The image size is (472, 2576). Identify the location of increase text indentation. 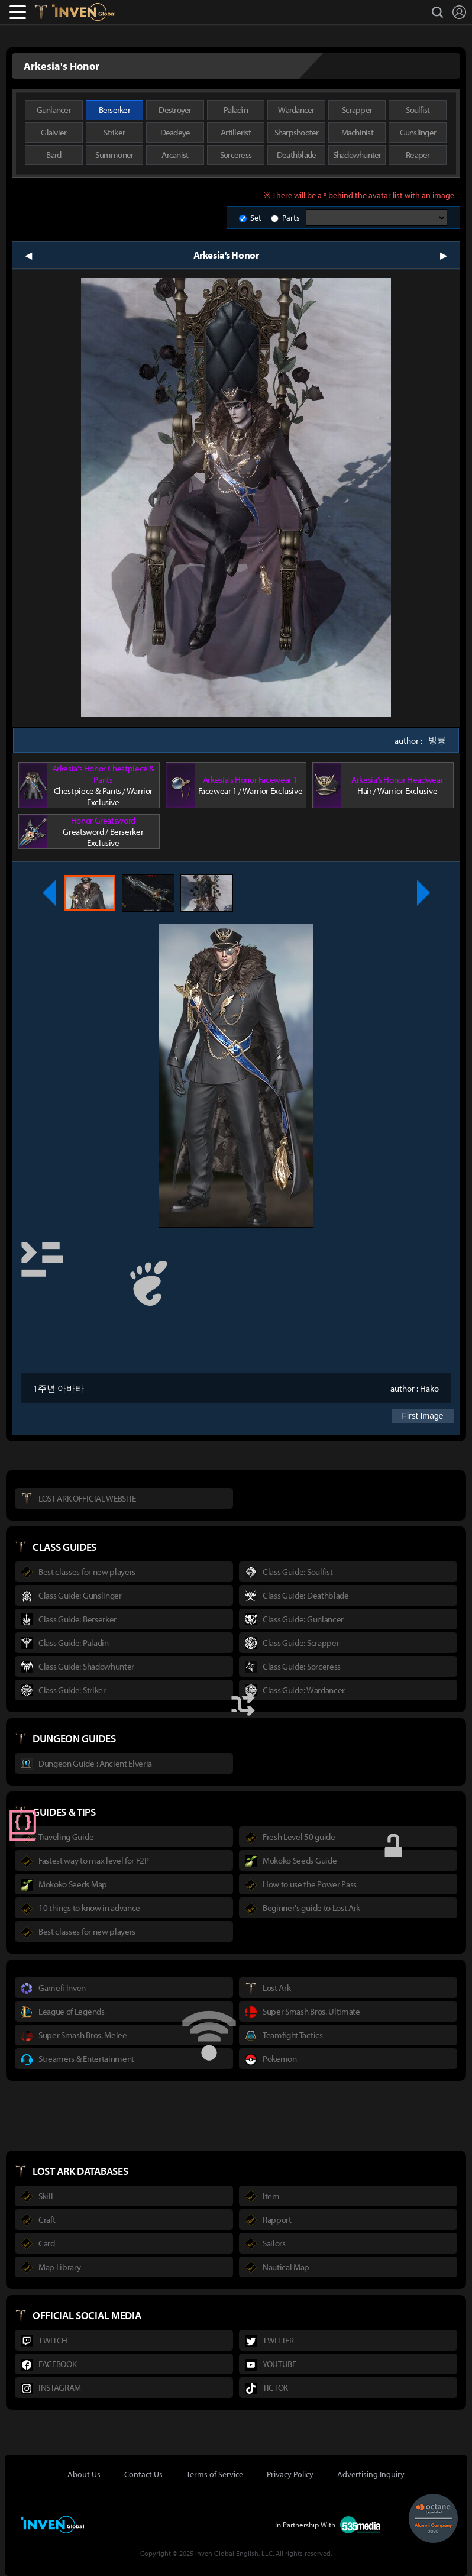
(42, 1259).